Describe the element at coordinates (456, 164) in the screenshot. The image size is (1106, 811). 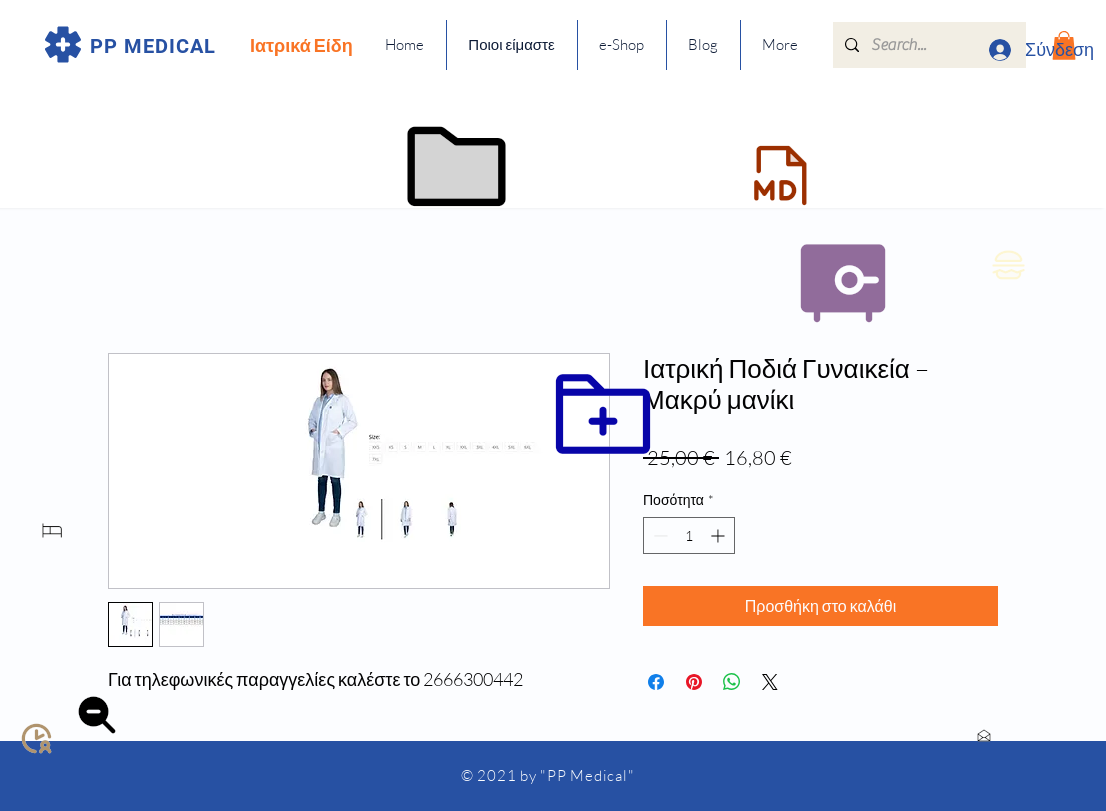
I see `access files and documents` at that location.